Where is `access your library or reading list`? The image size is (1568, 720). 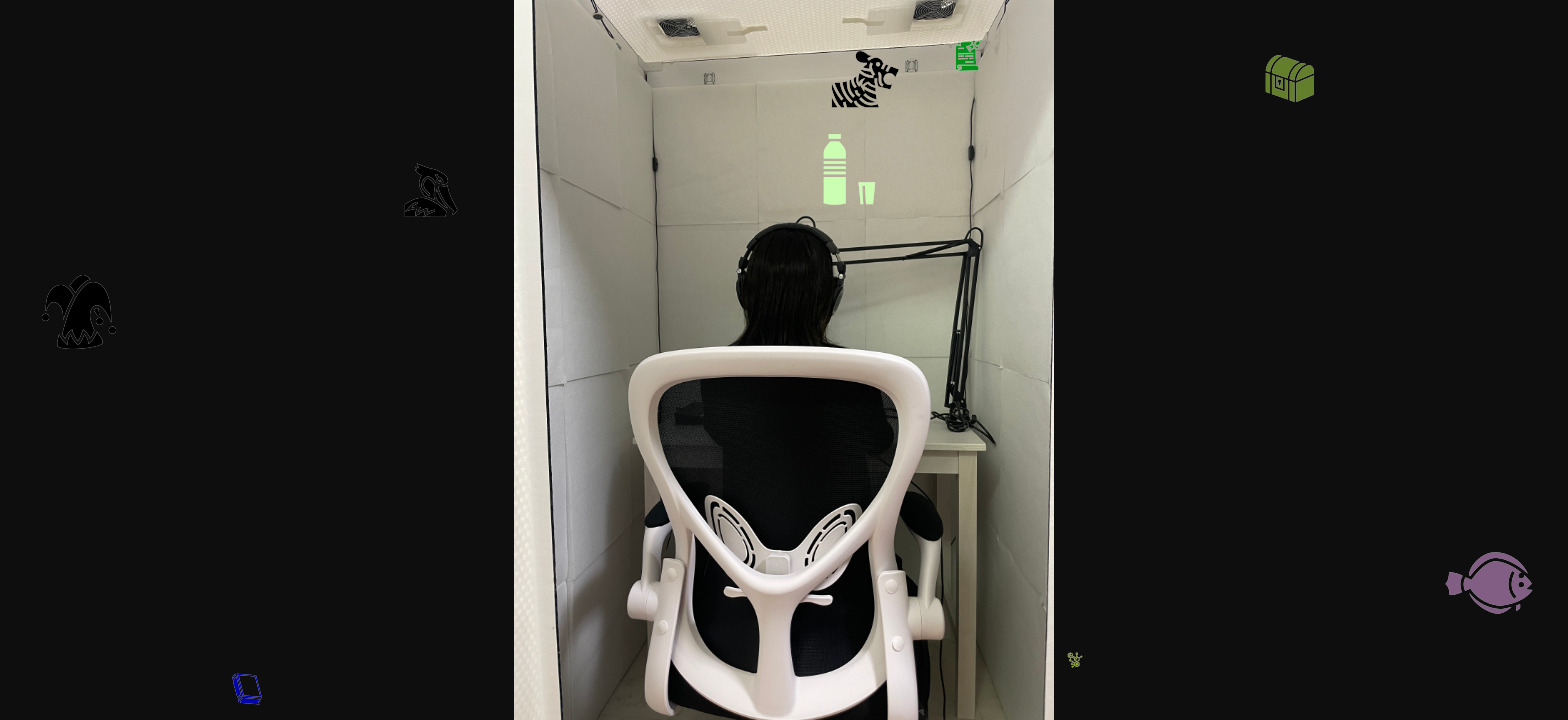 access your library or reading list is located at coordinates (247, 689).